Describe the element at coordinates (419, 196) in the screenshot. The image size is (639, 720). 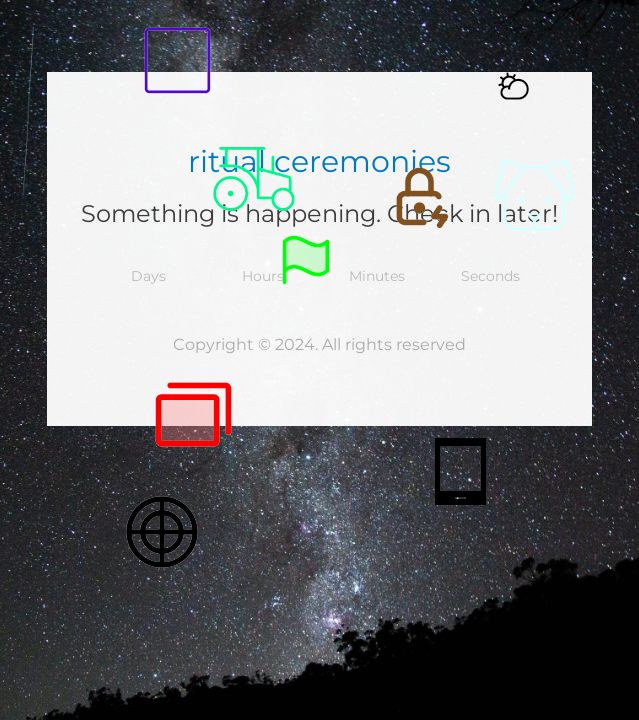
I see `indicates encrypted or secure connection` at that location.